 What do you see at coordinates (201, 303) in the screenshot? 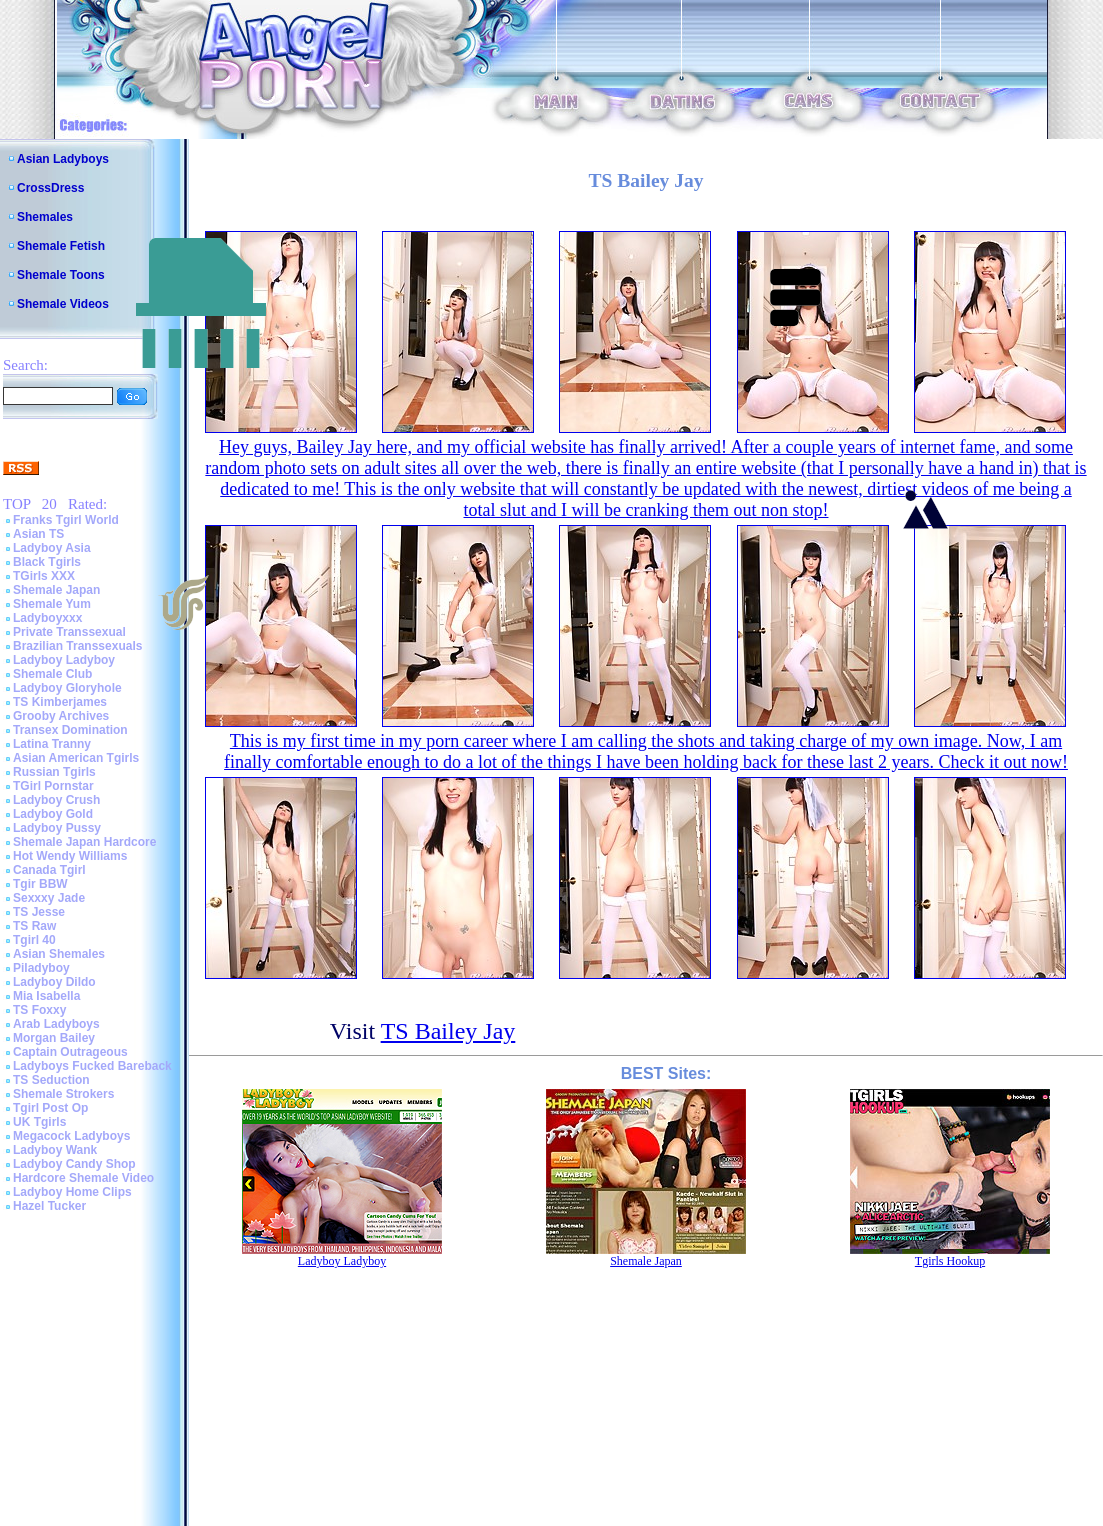
I see `permanently delete or shred a document` at bounding box center [201, 303].